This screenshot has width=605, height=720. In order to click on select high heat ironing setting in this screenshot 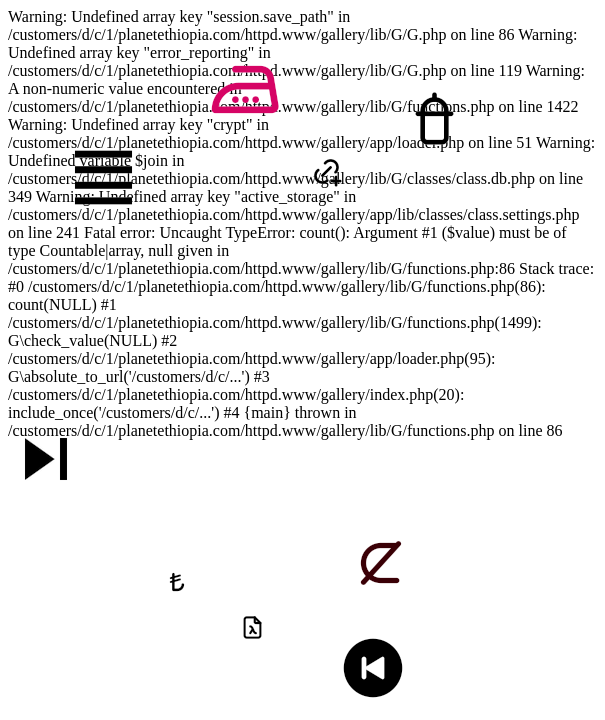, I will do `click(245, 89)`.